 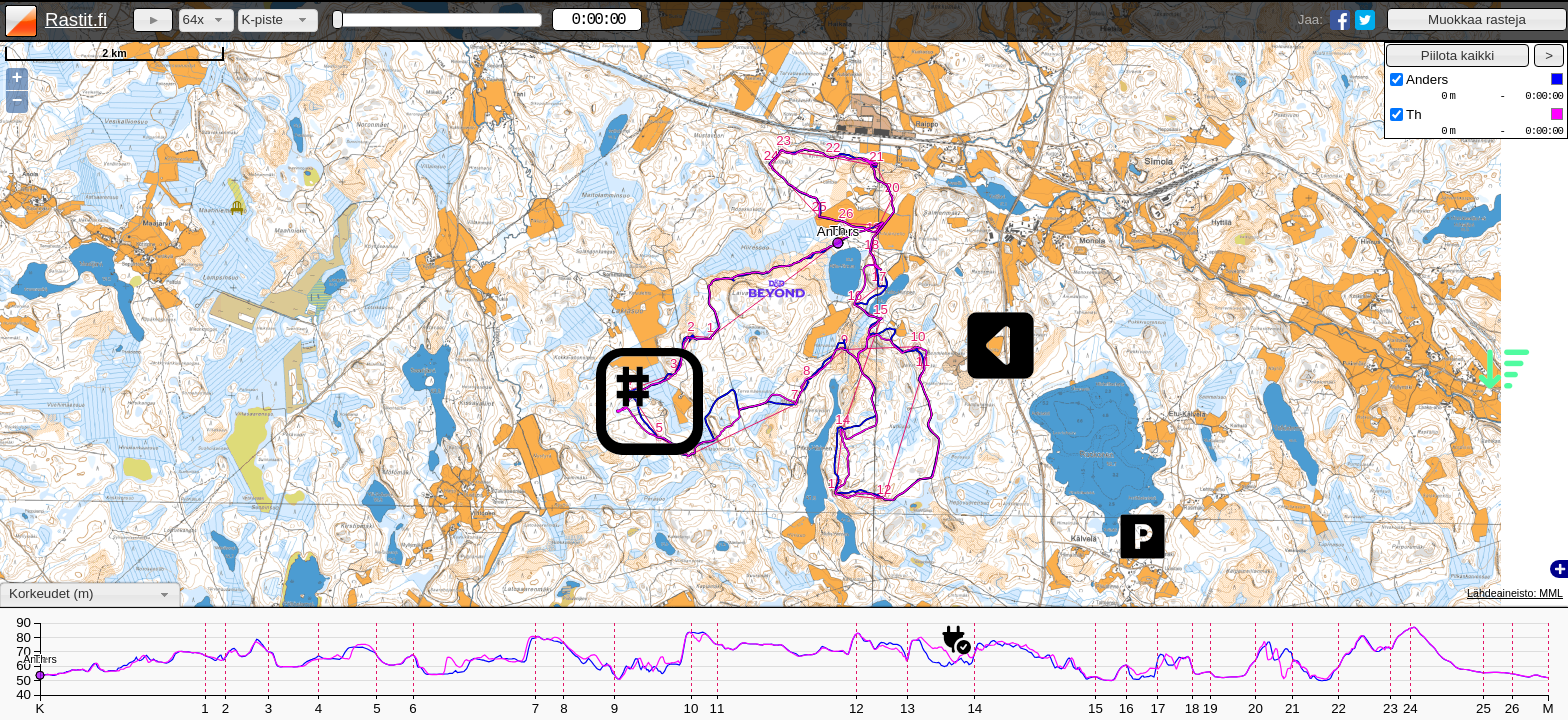 I want to click on navigate to the previous item or screen, so click(x=1000, y=345).